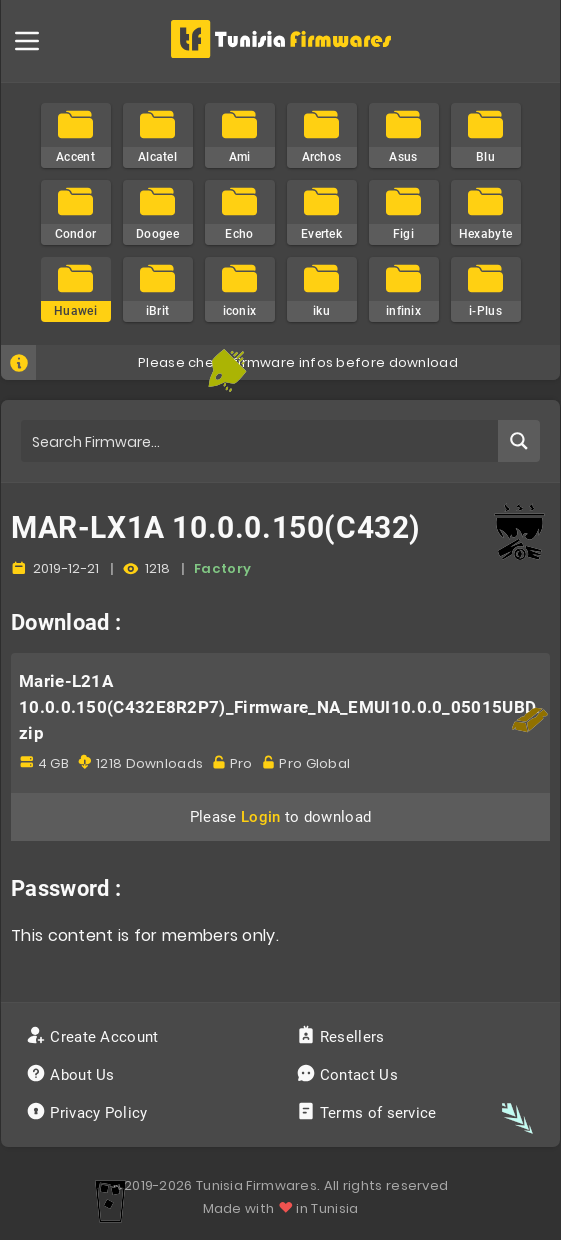  I want to click on launch bombing run or airstrike action, so click(227, 370).